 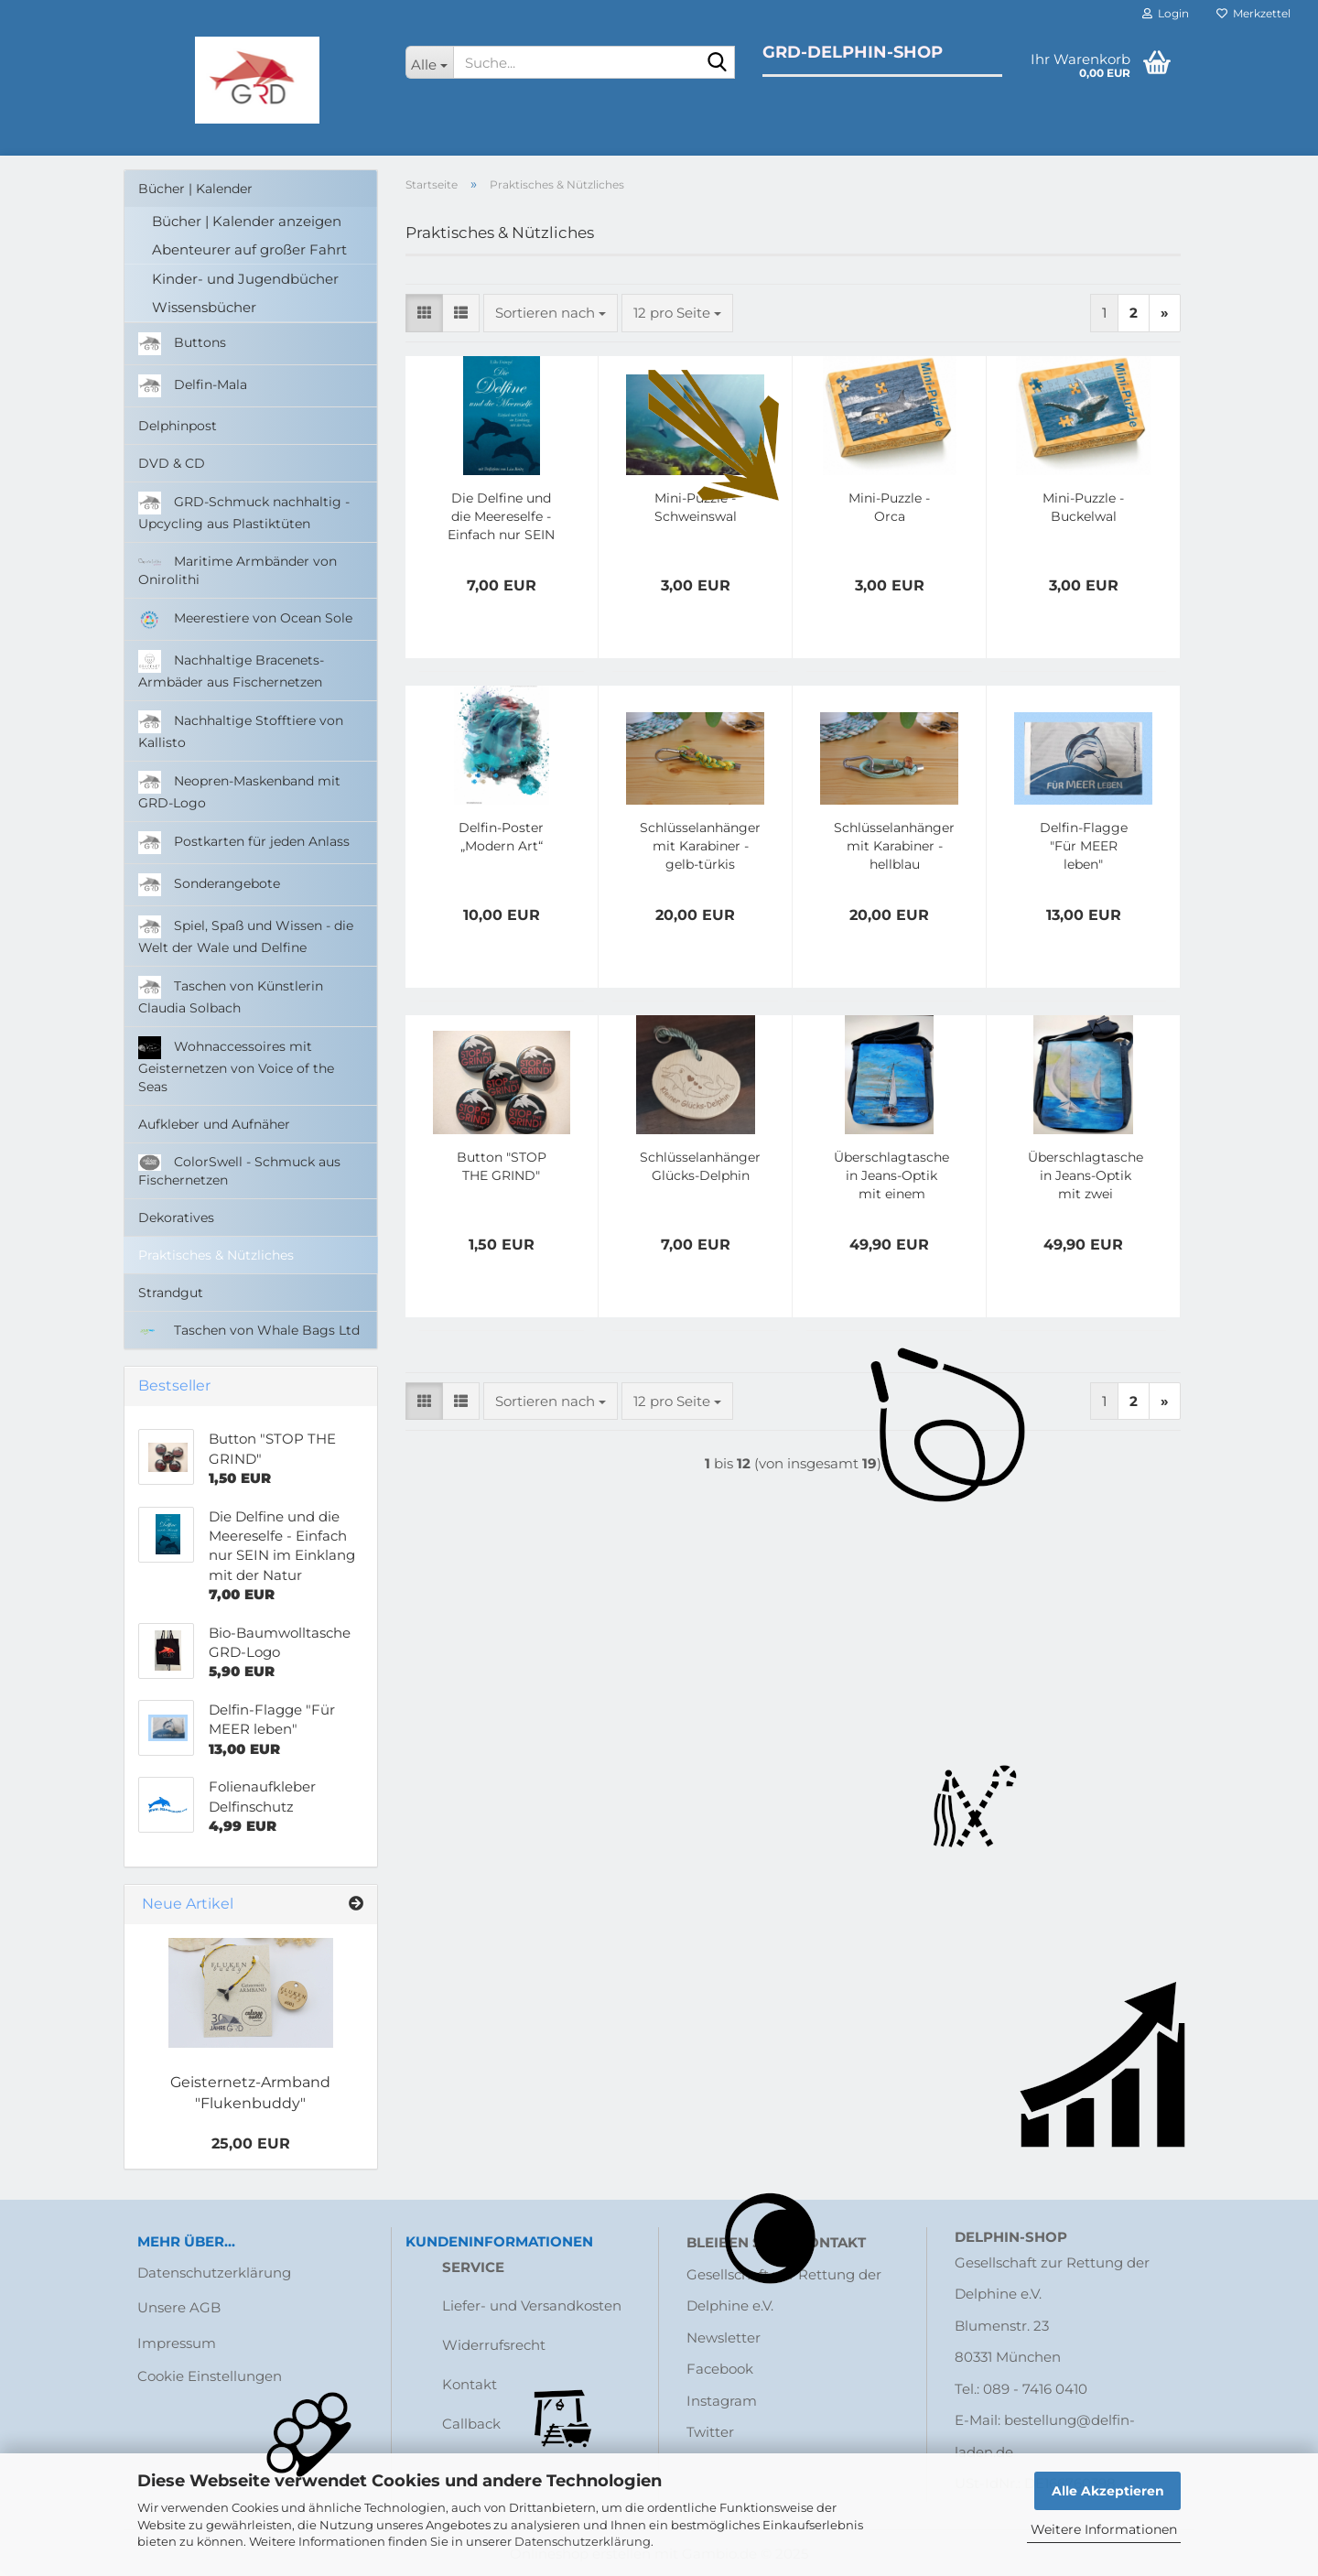 I want to click on view your progress or level advancement, so click(x=1103, y=2065).